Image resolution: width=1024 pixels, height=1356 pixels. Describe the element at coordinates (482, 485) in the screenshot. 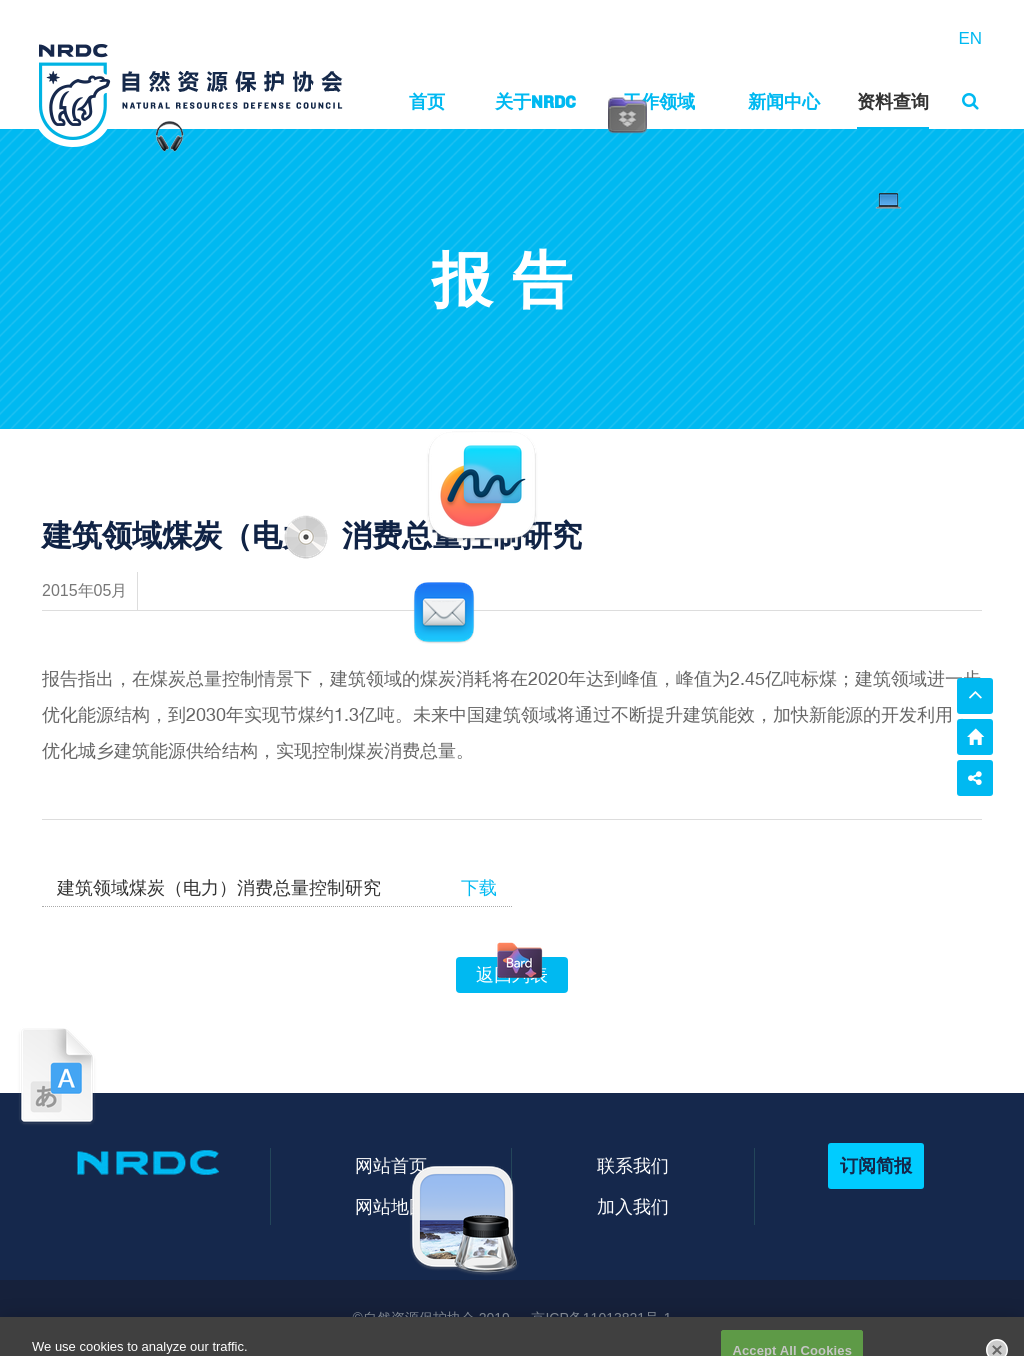

I see `open freeform app for collaborative brainstorming` at that location.